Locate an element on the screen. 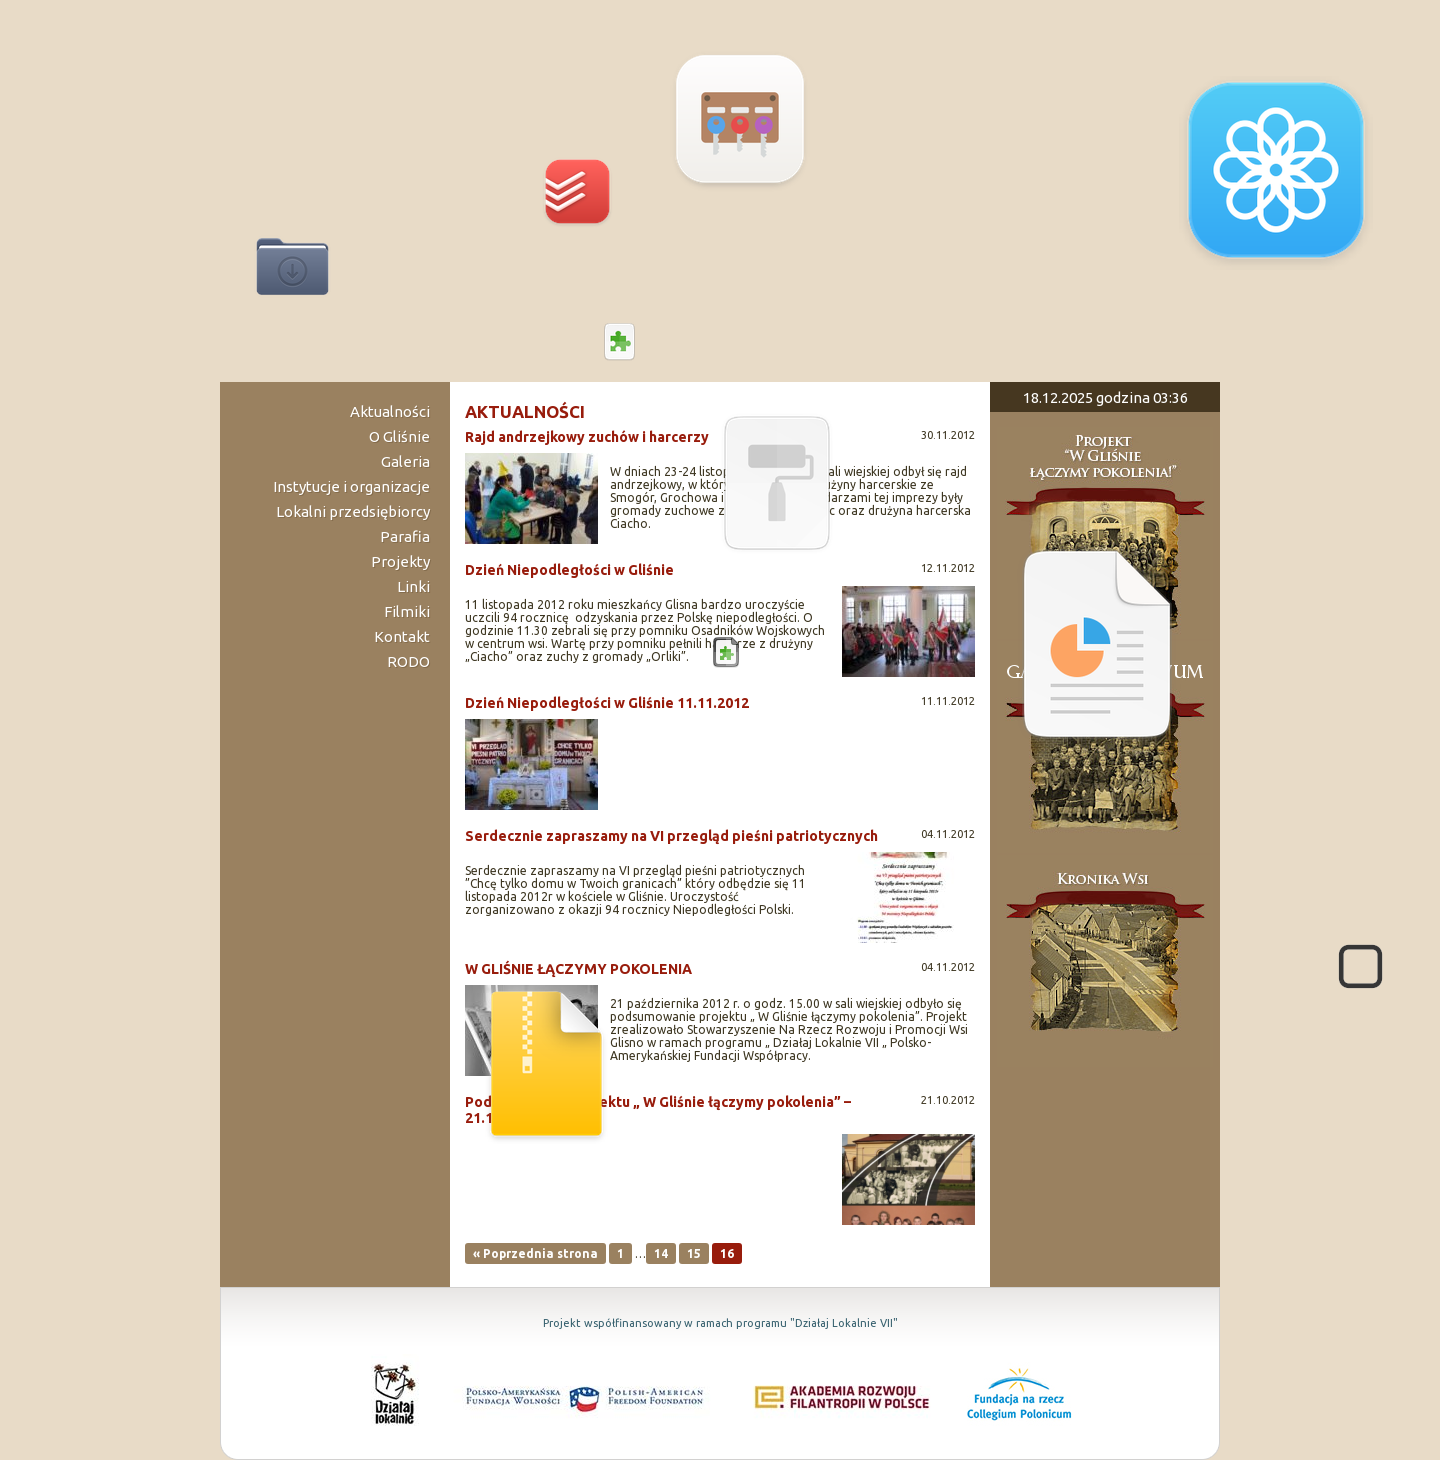 The height and width of the screenshot is (1460, 1440). extension or plugin file type is located at coordinates (619, 341).